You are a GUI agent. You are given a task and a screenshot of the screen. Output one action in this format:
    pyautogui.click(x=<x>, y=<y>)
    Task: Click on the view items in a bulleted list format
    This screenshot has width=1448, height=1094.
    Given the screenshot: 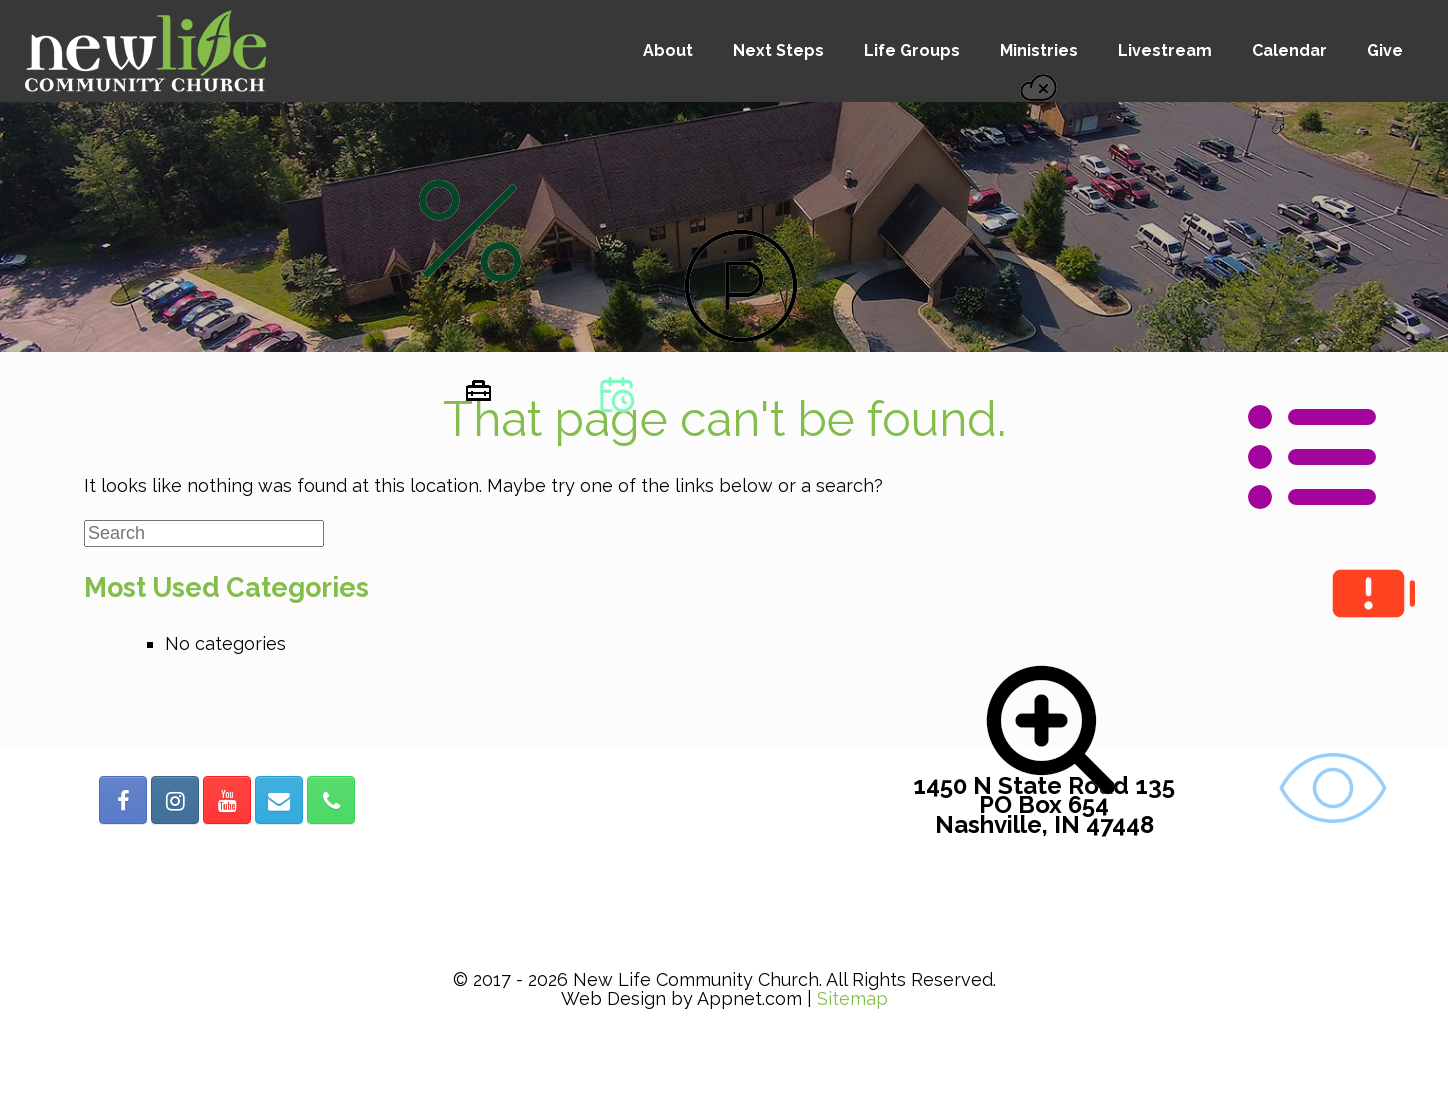 What is the action you would take?
    pyautogui.click(x=1312, y=457)
    